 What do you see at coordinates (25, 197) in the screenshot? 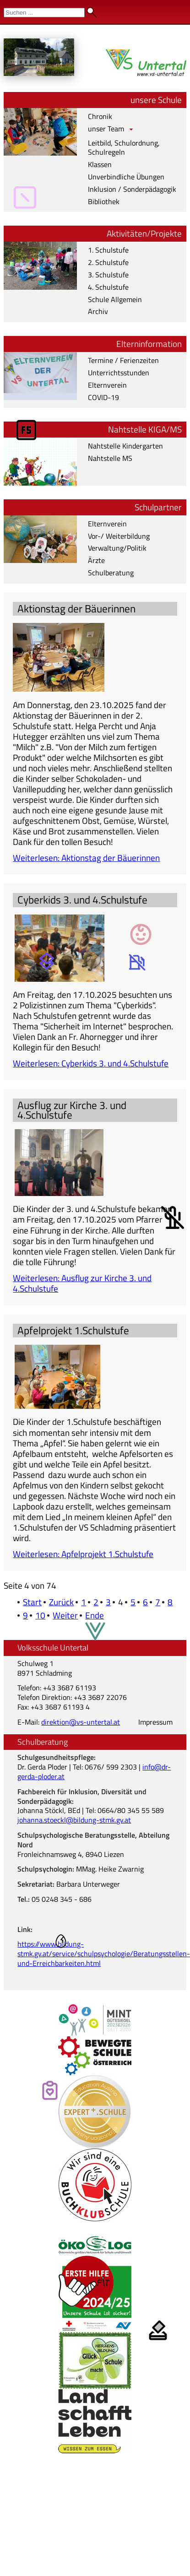
I see `indicates a blocked or forbidden action` at bounding box center [25, 197].